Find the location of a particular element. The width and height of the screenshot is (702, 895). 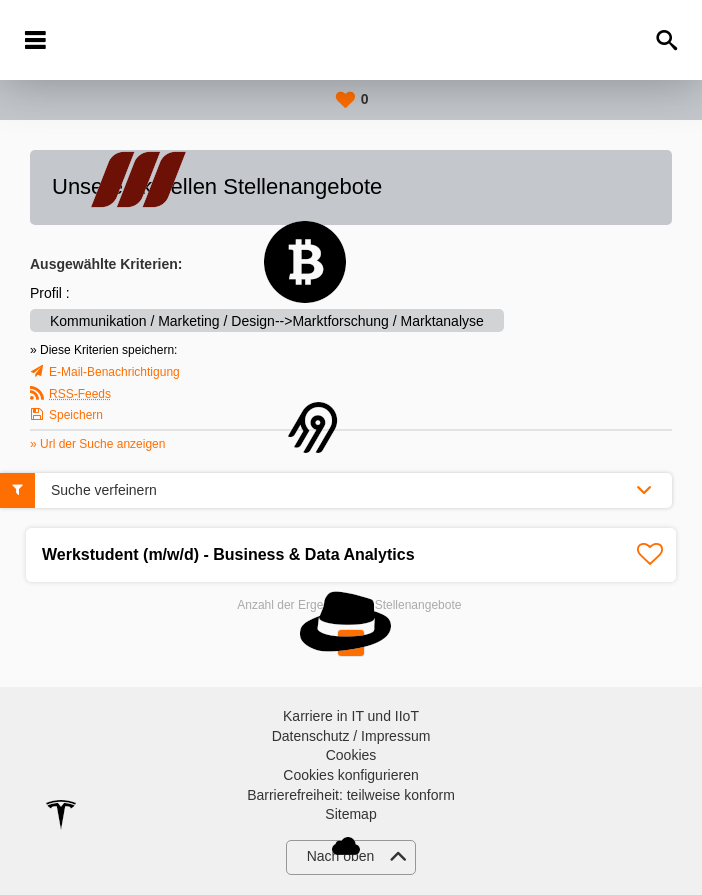

open the Tesla app is located at coordinates (61, 815).